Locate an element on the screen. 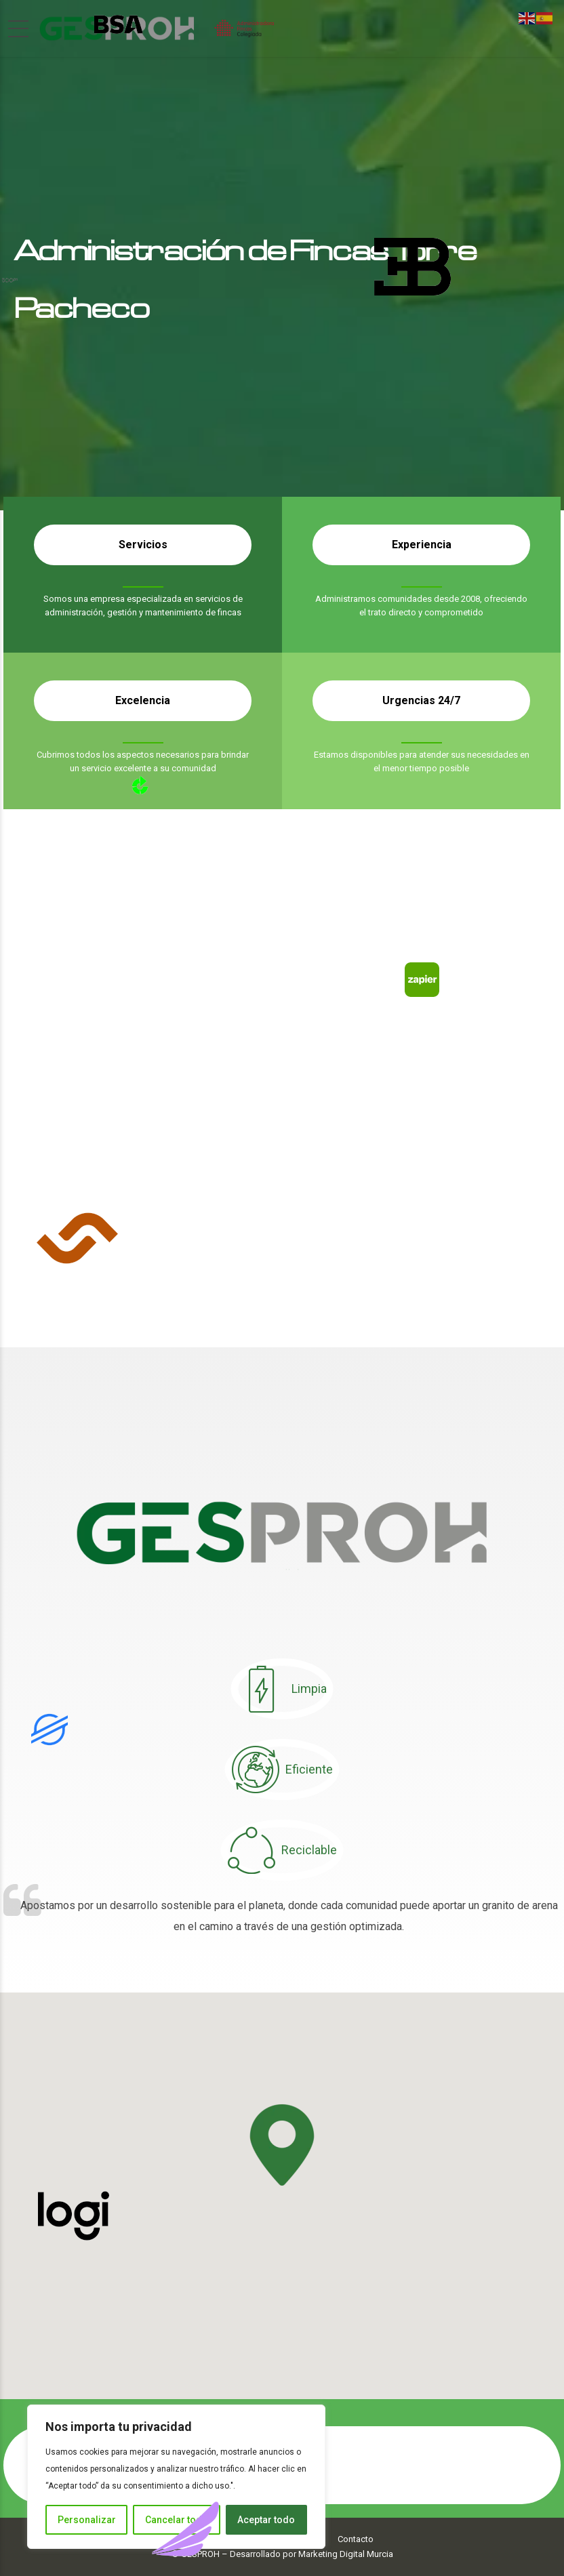  open the 500px photography platform is located at coordinates (9, 280).